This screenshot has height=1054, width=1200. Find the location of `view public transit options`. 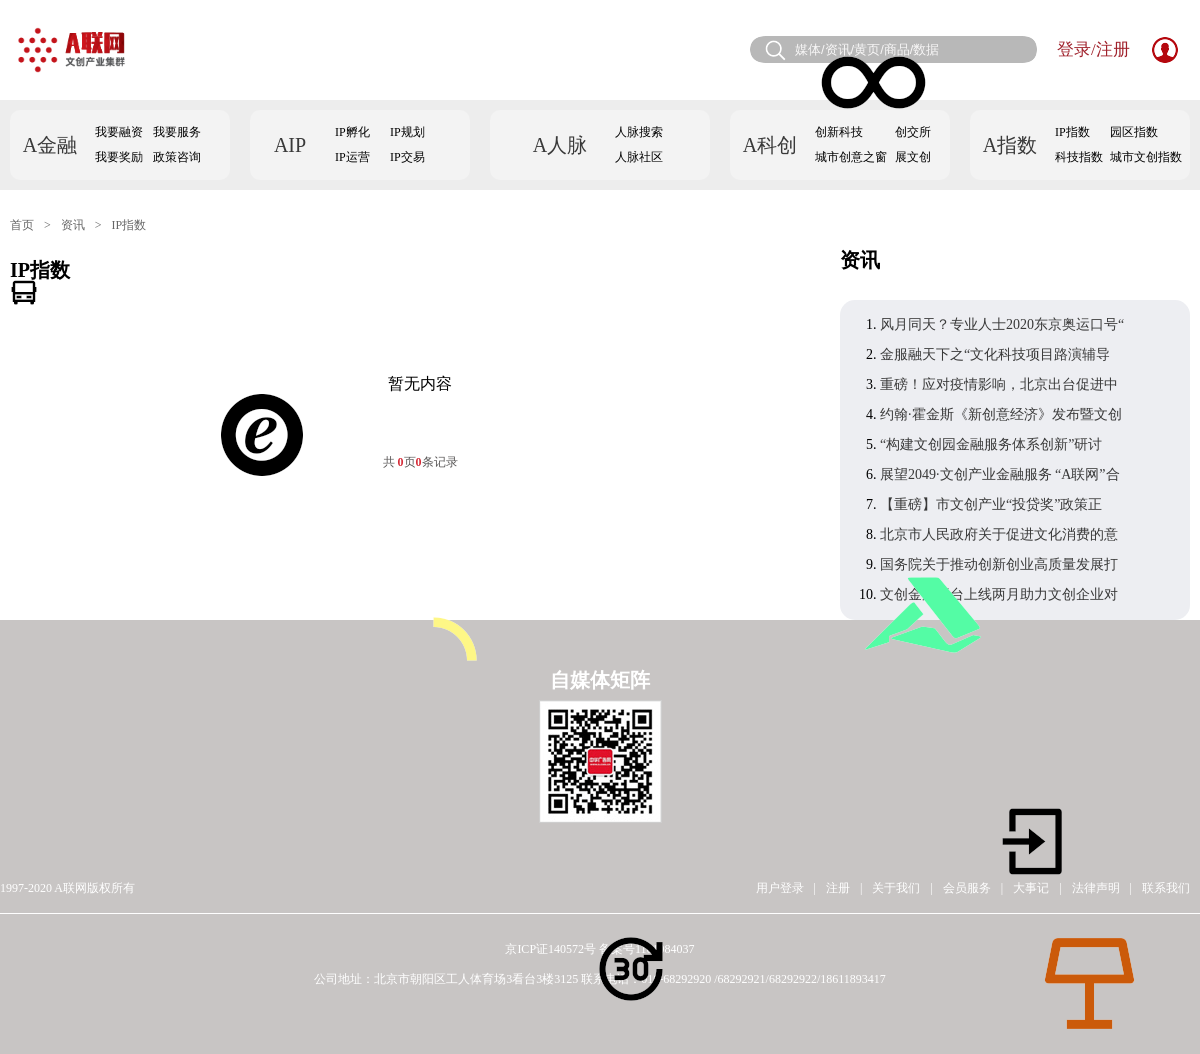

view public transit options is located at coordinates (24, 292).